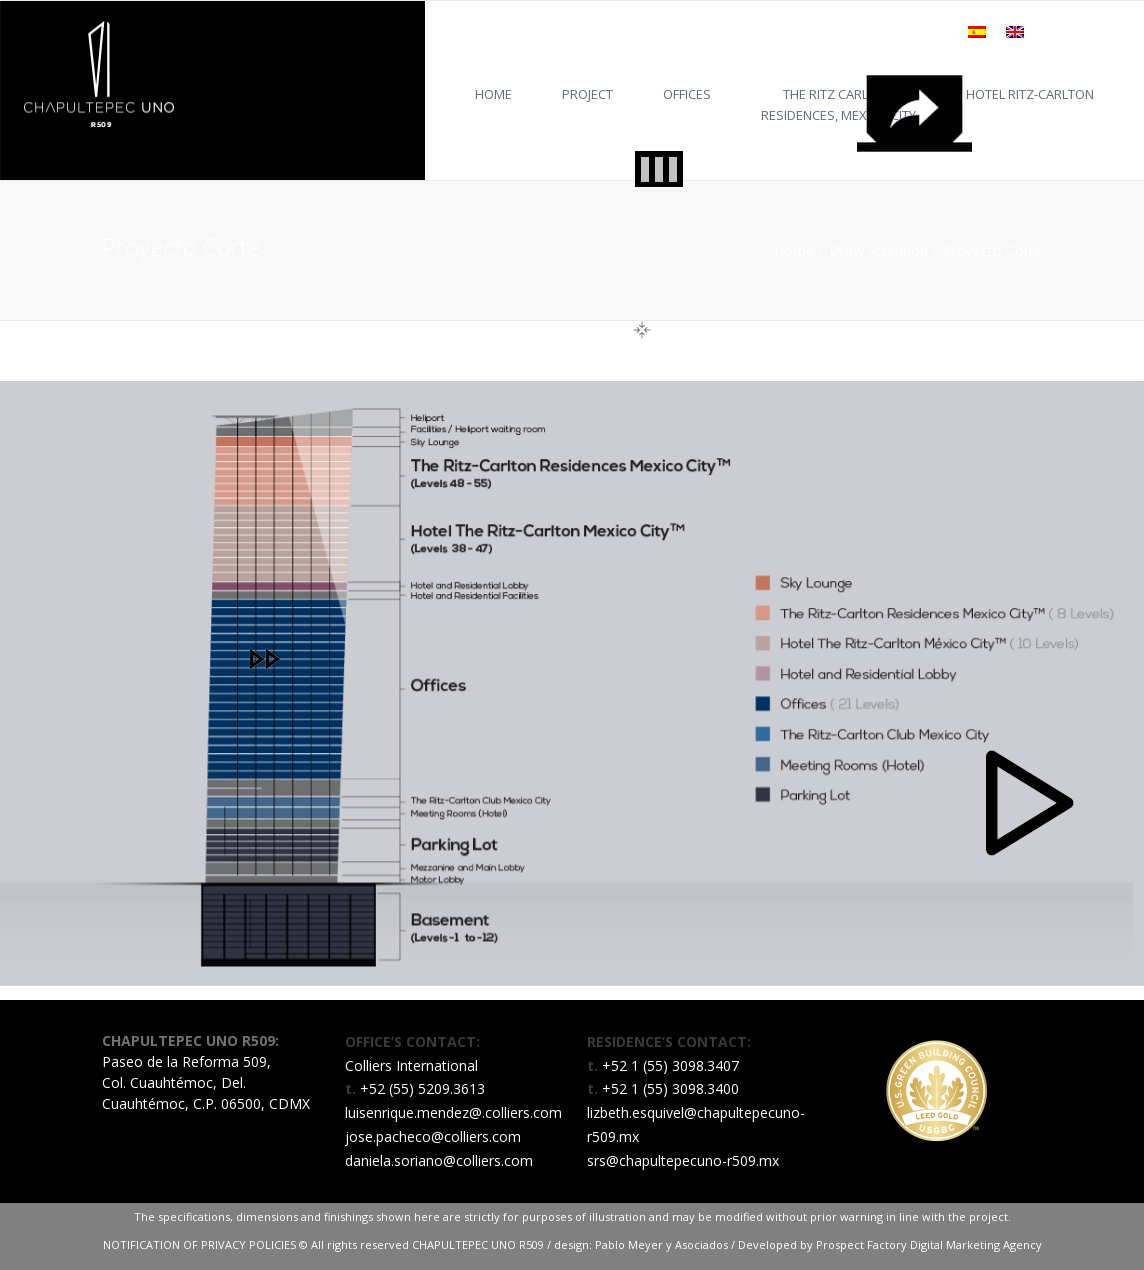  I want to click on skip forward in media playback, so click(264, 659).